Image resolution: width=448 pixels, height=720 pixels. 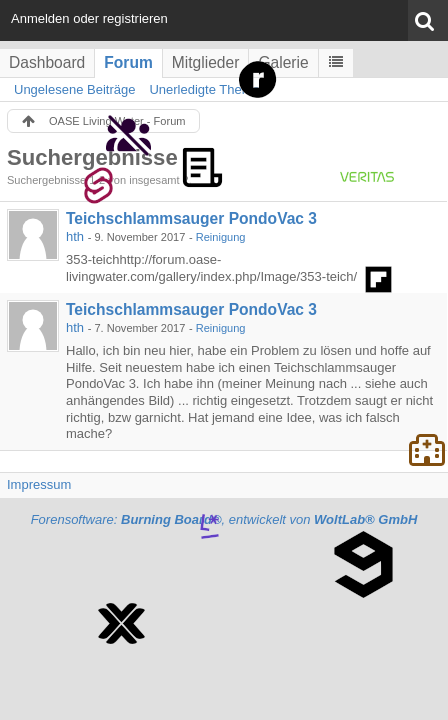 I want to click on open the Literal app, so click(x=209, y=526).